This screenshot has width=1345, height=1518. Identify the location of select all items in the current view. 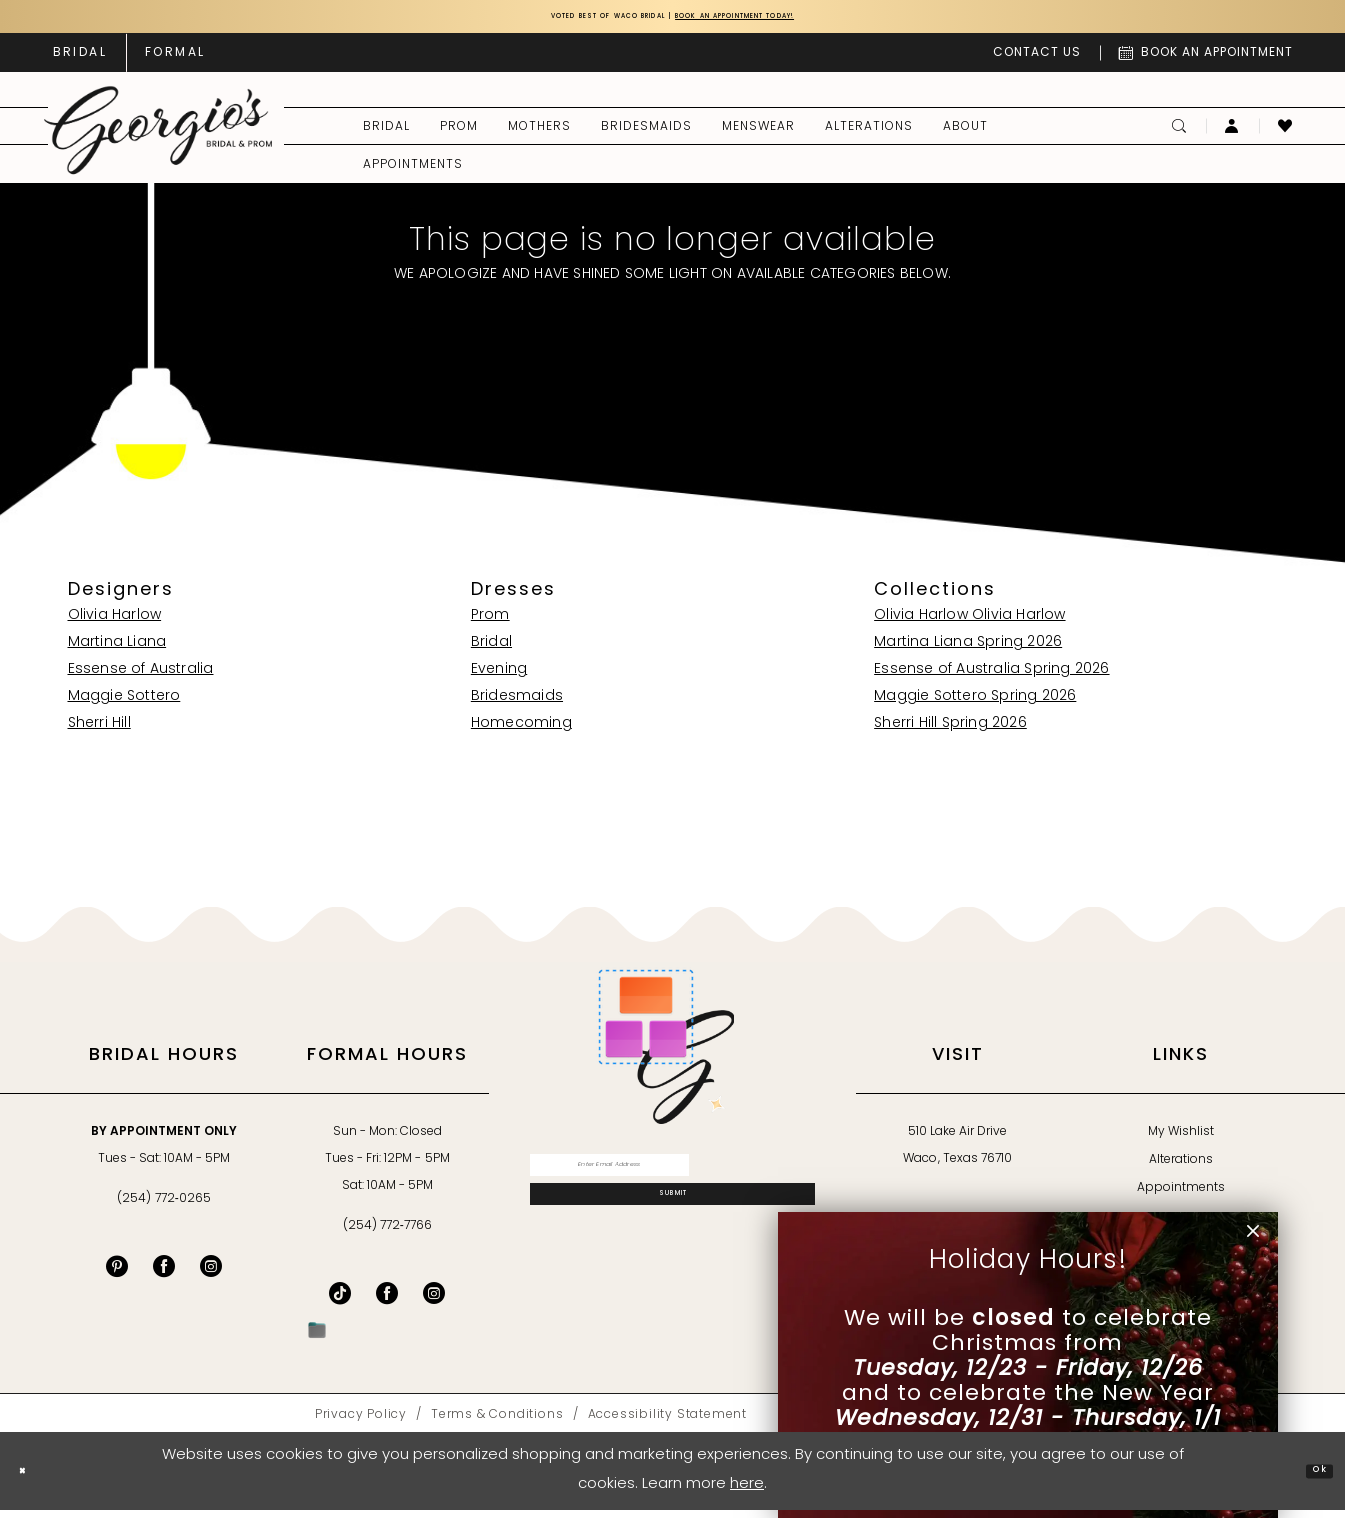
(646, 1017).